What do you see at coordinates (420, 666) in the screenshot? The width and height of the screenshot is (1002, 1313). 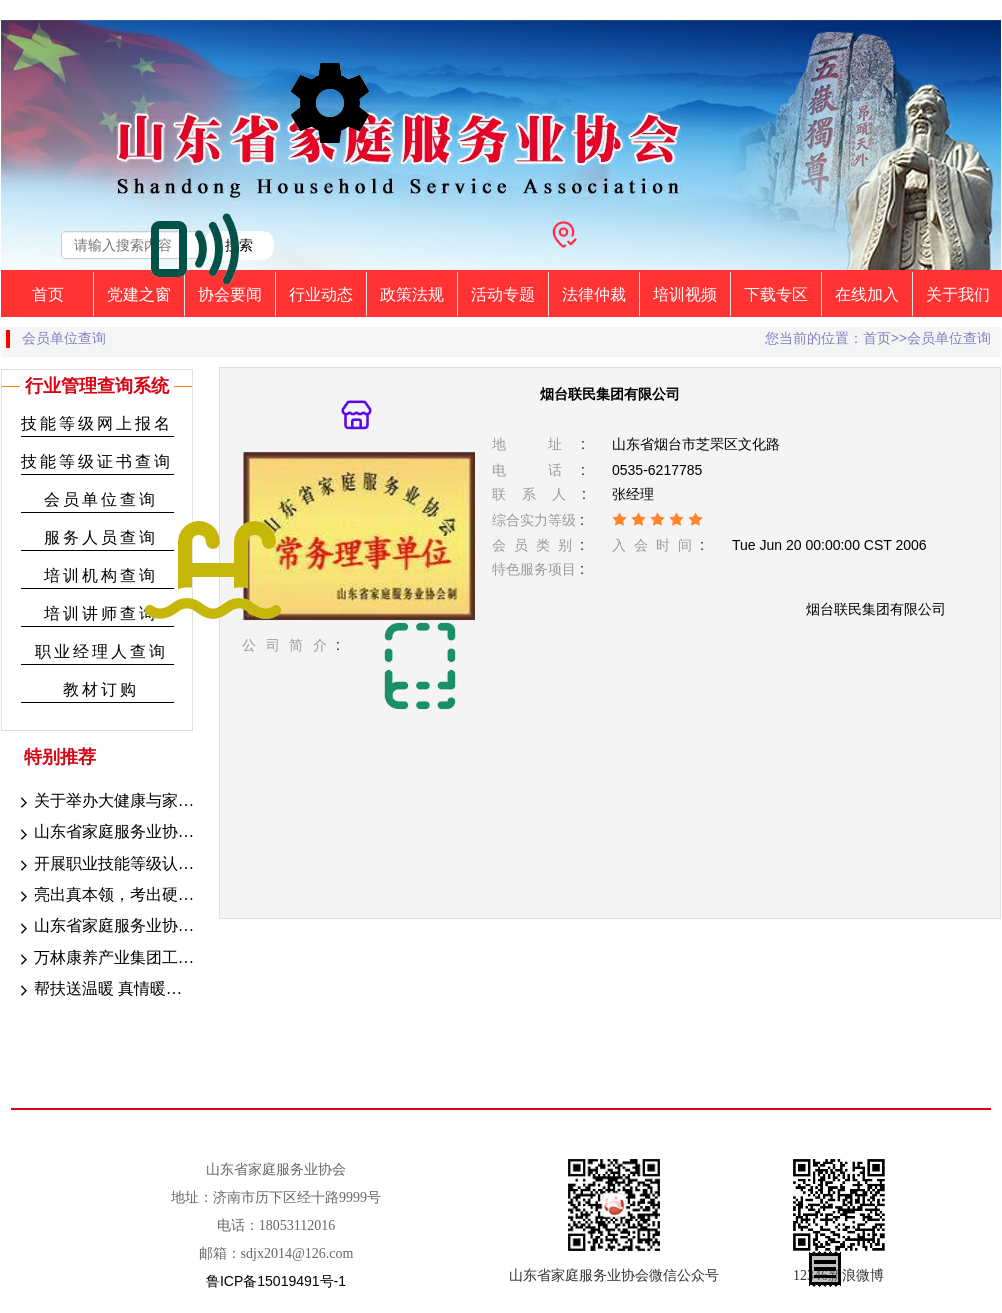 I see `draft or unpublished document` at bounding box center [420, 666].